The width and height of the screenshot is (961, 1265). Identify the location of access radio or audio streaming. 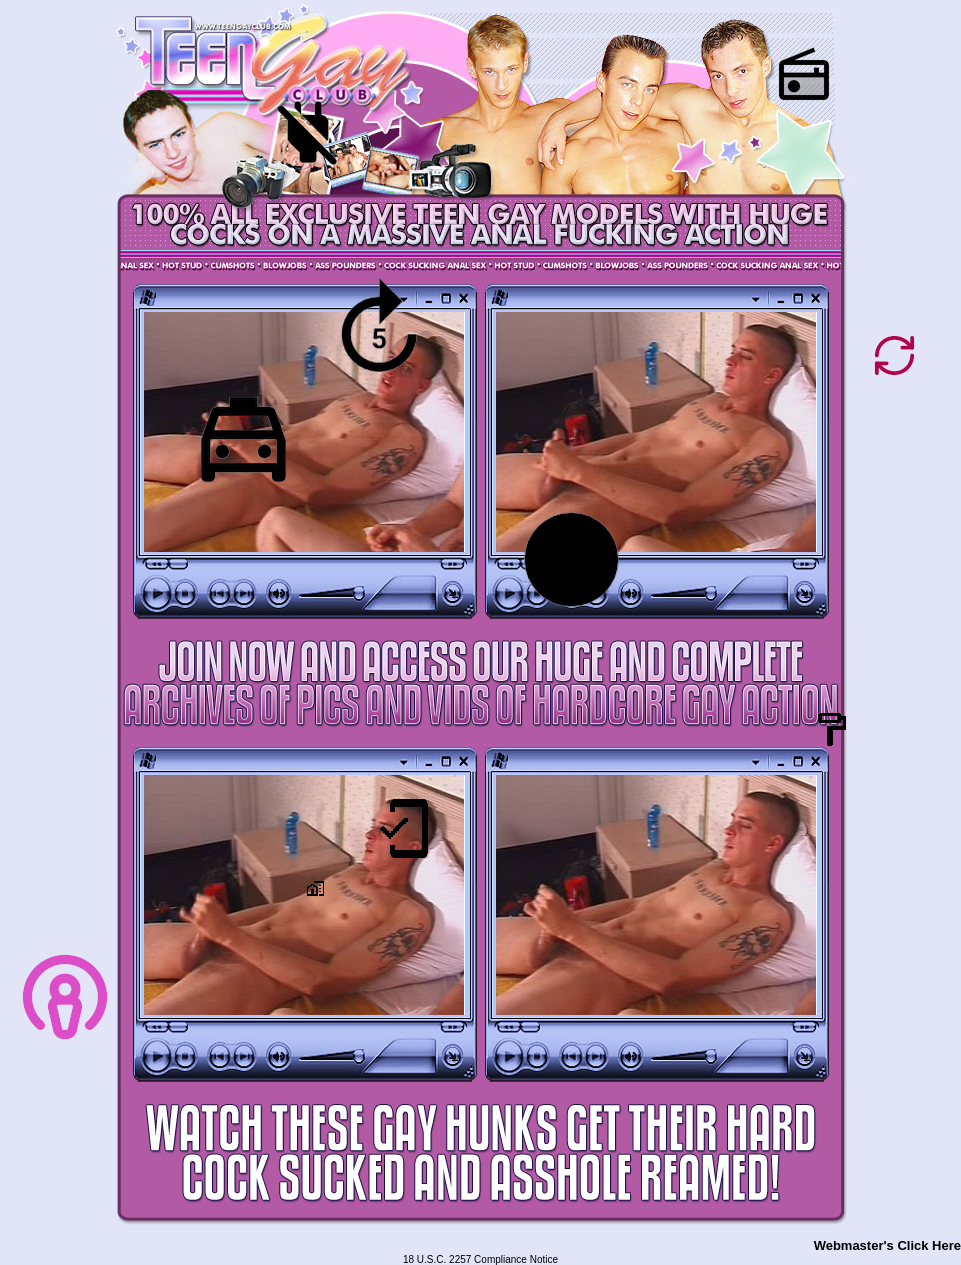
(804, 75).